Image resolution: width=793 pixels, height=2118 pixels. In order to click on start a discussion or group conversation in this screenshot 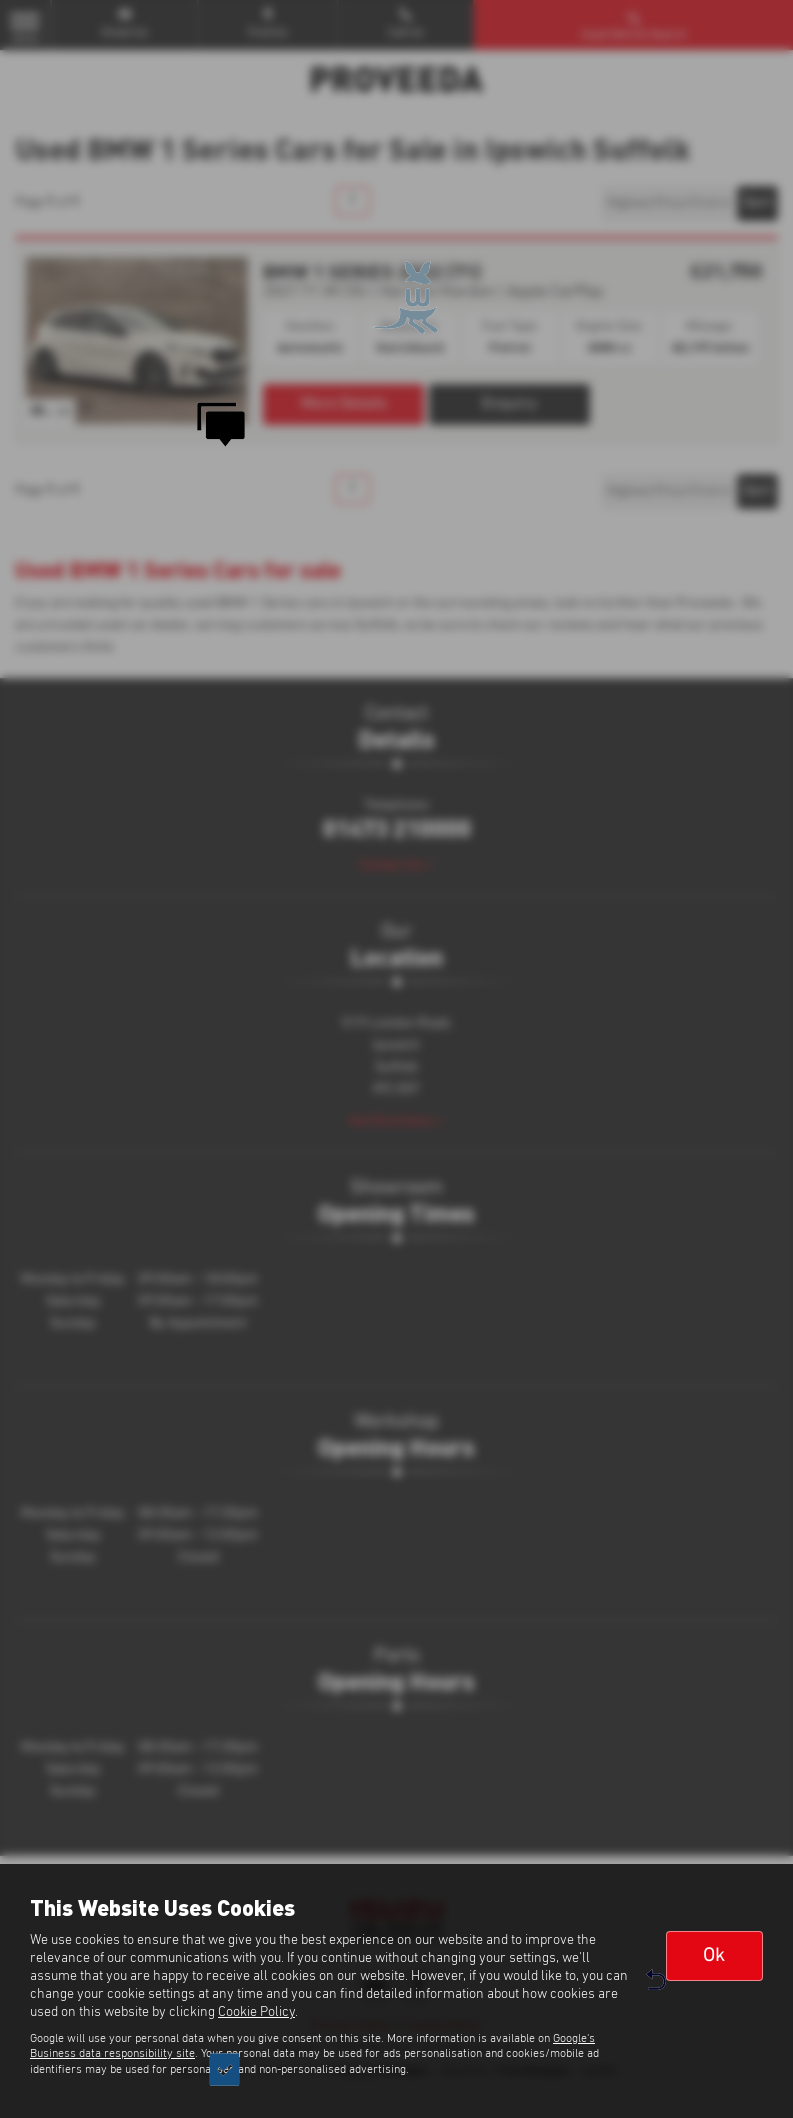, I will do `click(221, 424)`.